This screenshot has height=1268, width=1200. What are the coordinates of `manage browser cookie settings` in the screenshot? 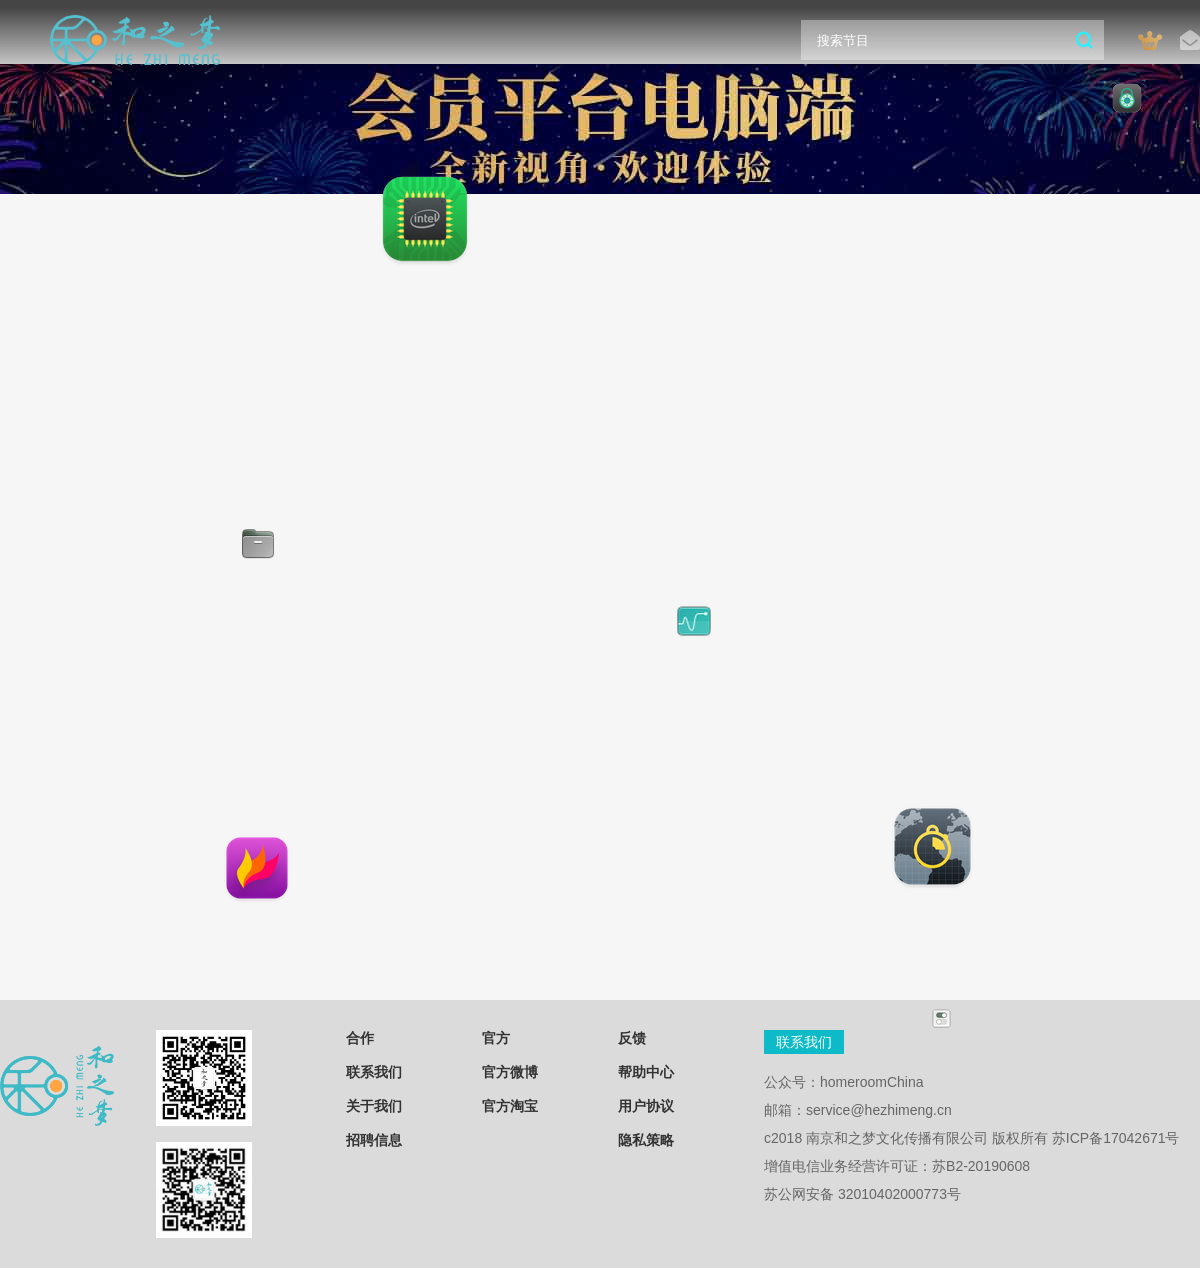 It's located at (932, 846).